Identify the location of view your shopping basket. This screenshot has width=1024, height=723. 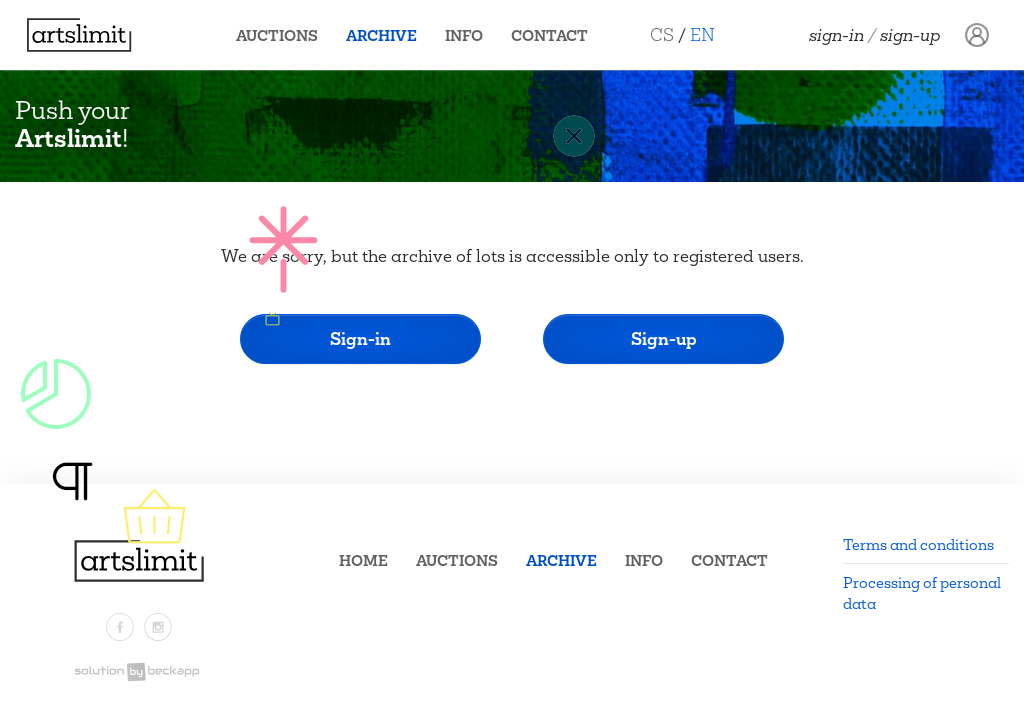
(154, 519).